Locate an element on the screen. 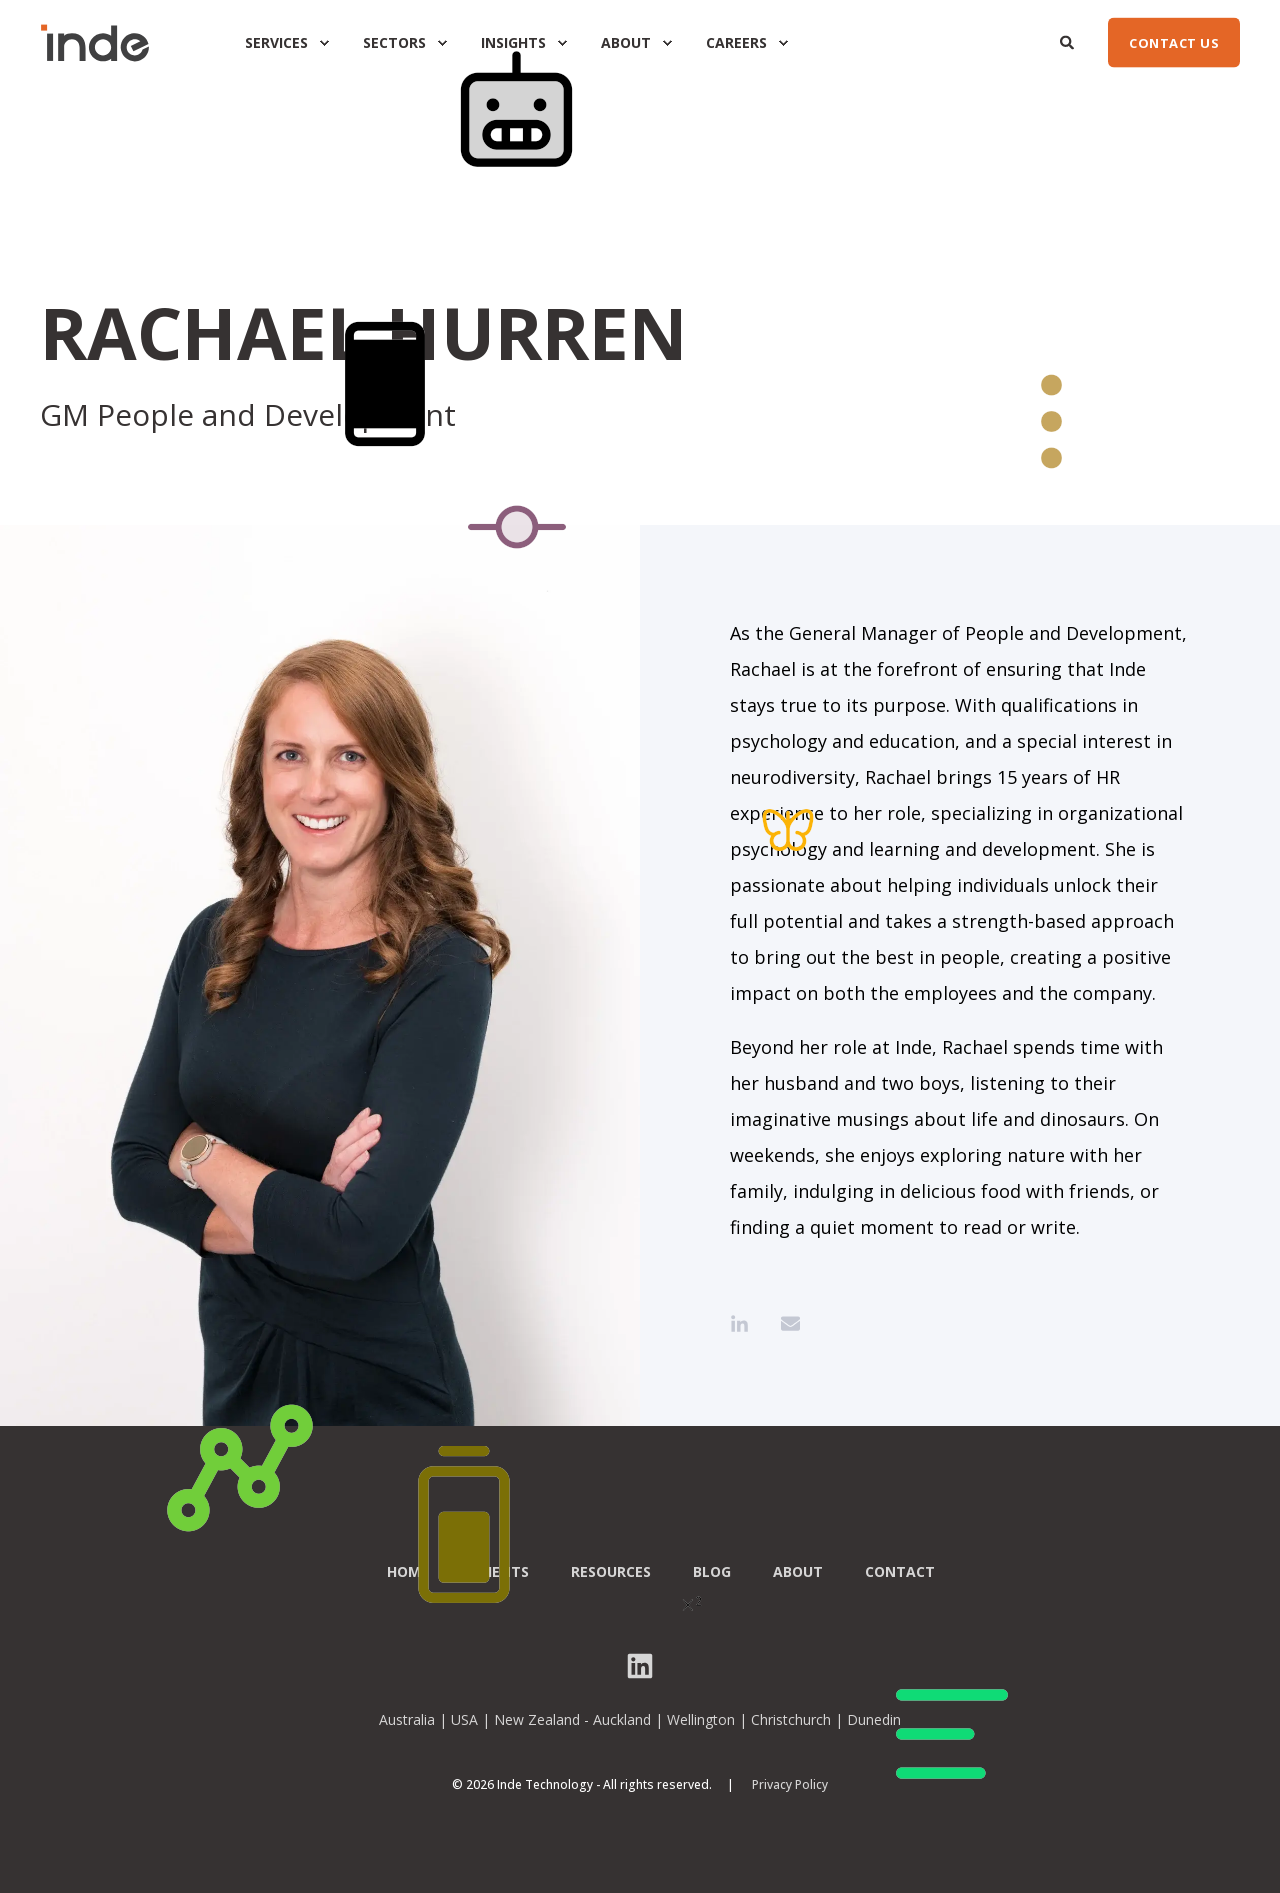  indicates high battery level is located at coordinates (464, 1527).